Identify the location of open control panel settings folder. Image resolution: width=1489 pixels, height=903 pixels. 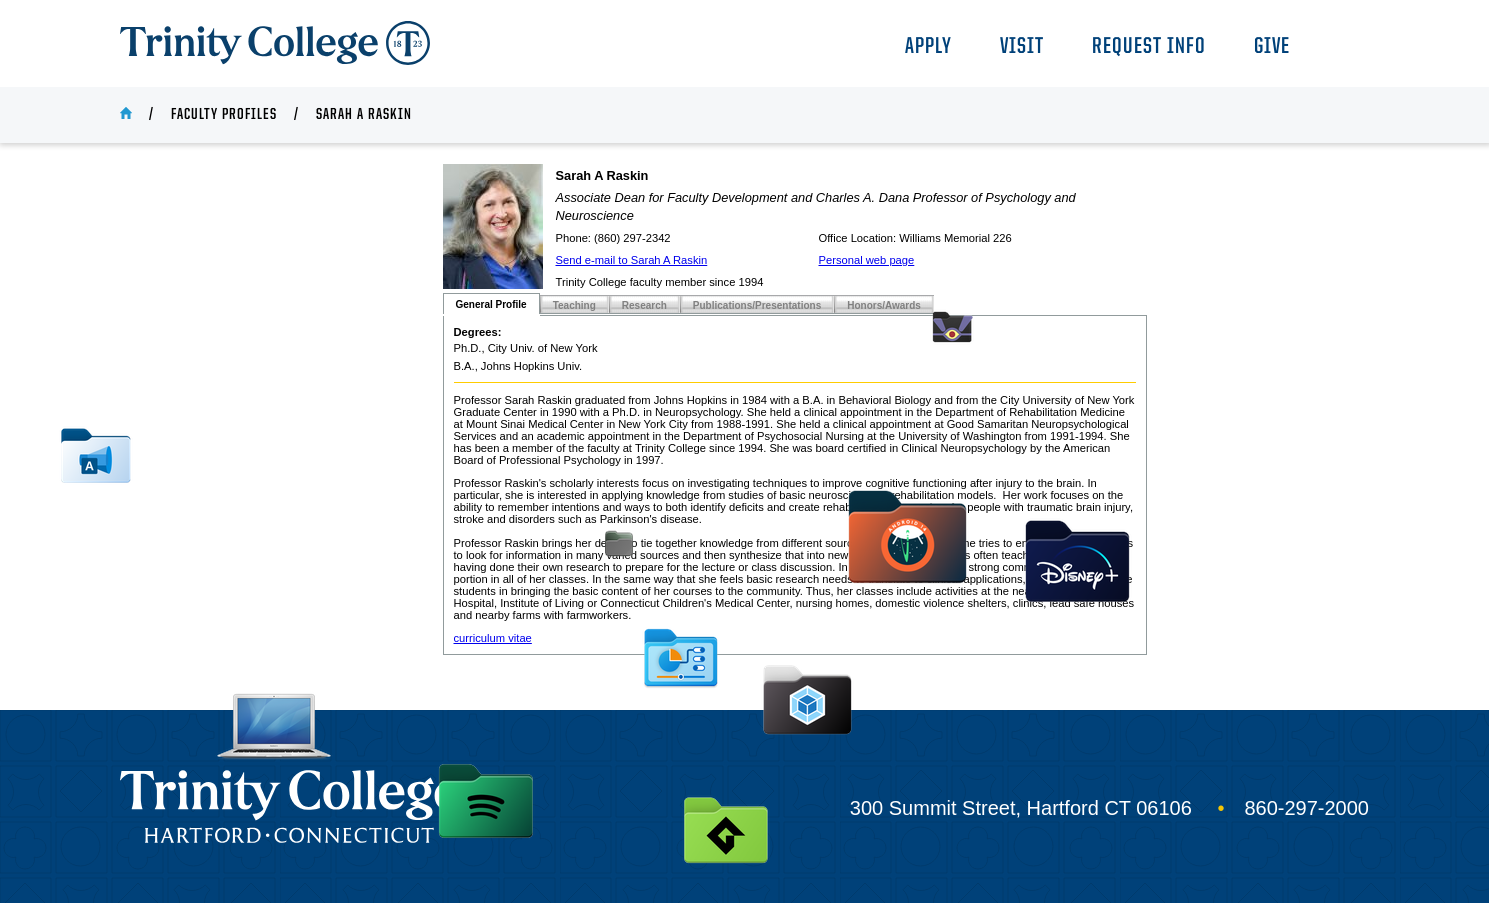
(680, 659).